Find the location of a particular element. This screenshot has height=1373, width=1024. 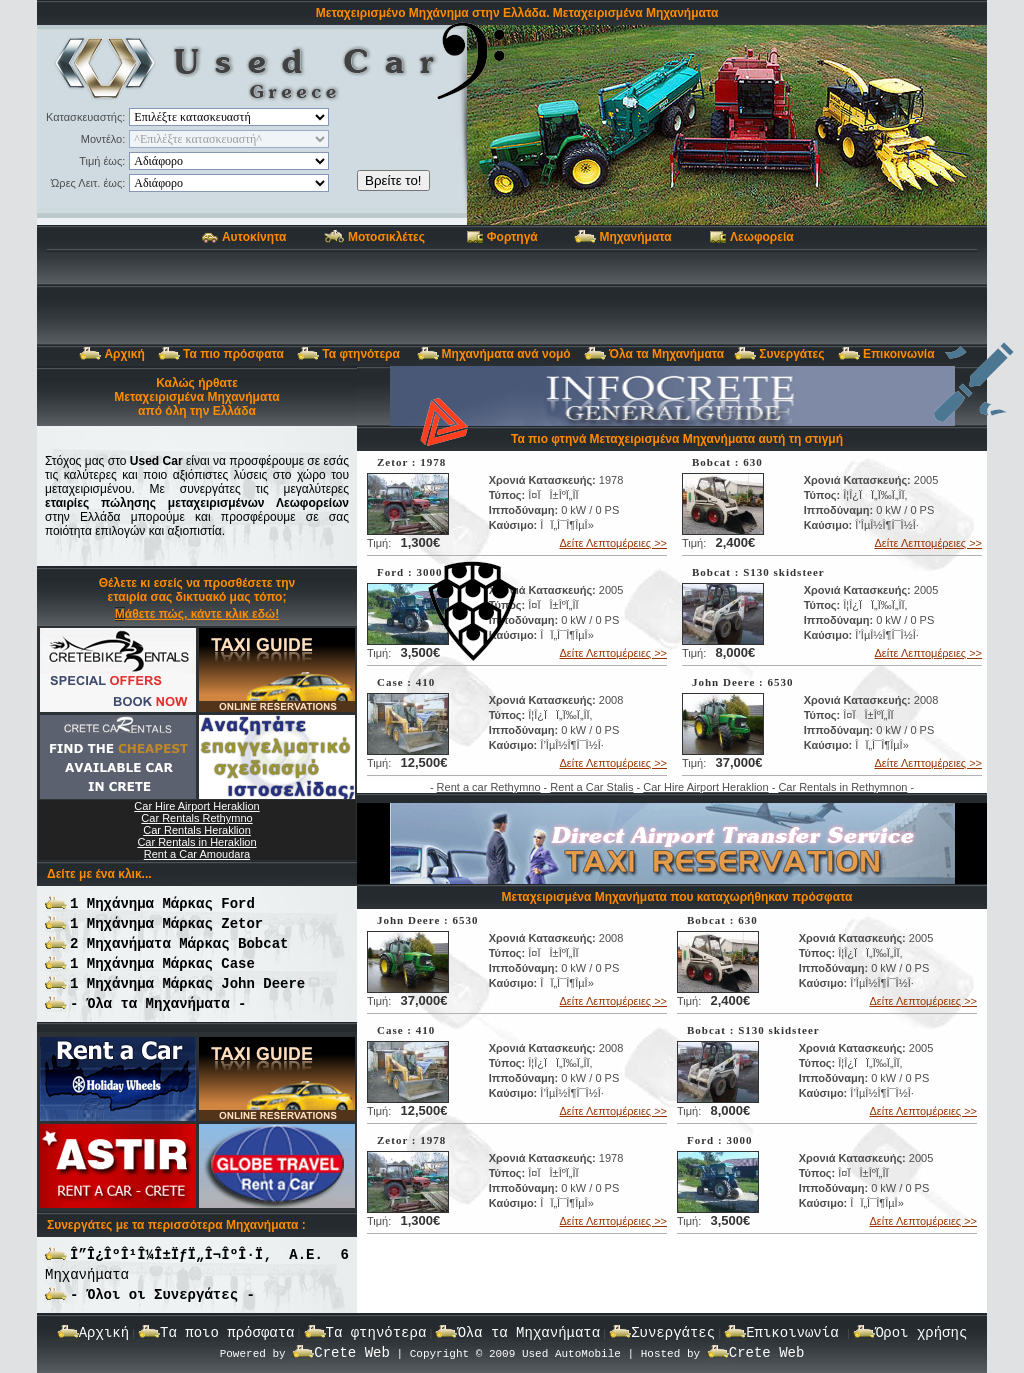

indicates an impossible object or paradox concept is located at coordinates (444, 422).